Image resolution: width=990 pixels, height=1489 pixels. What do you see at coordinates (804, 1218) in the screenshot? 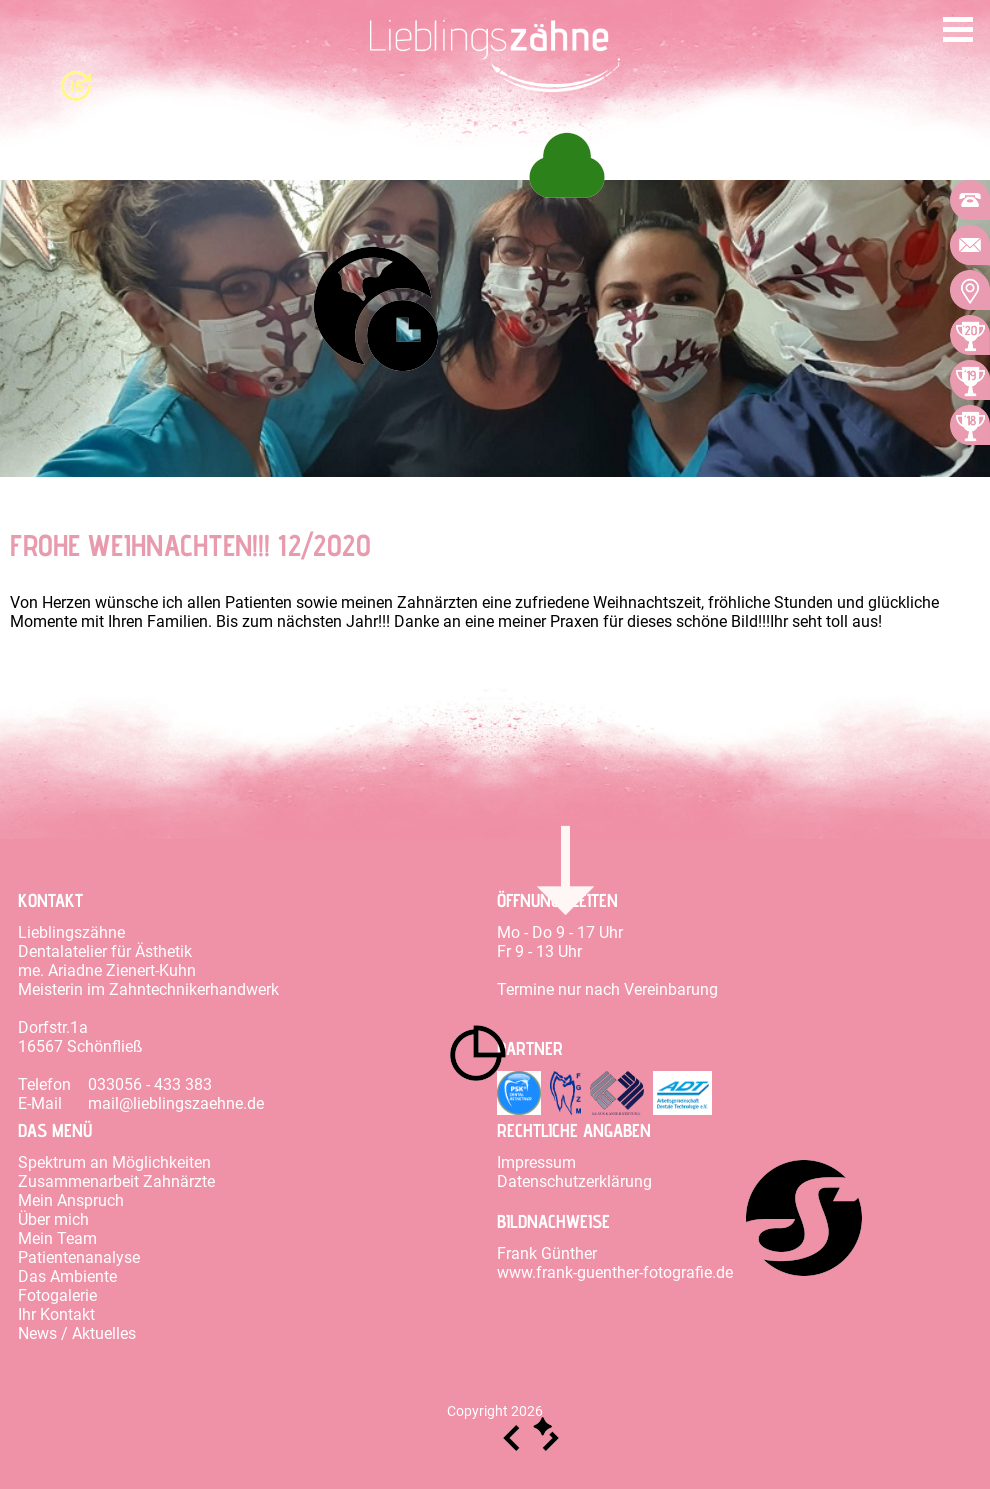
I see `shelly smart home brand logo` at bounding box center [804, 1218].